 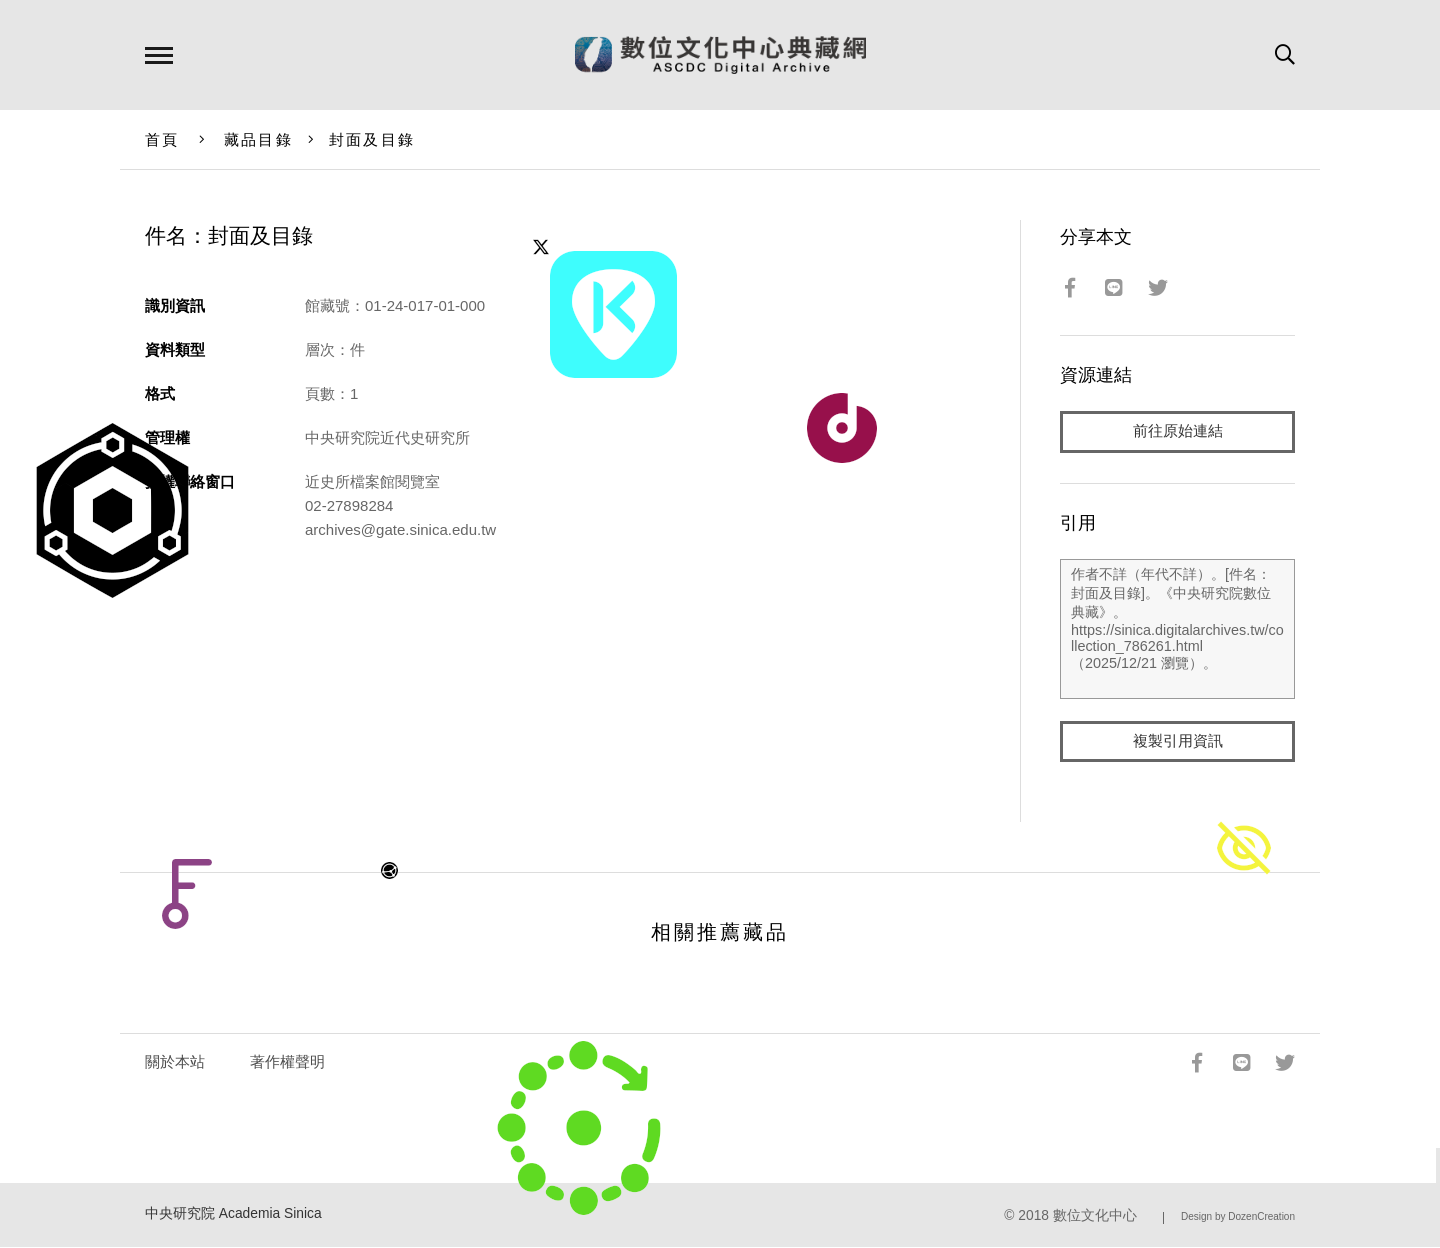 I want to click on open Electron Fiddle app, so click(x=187, y=894).